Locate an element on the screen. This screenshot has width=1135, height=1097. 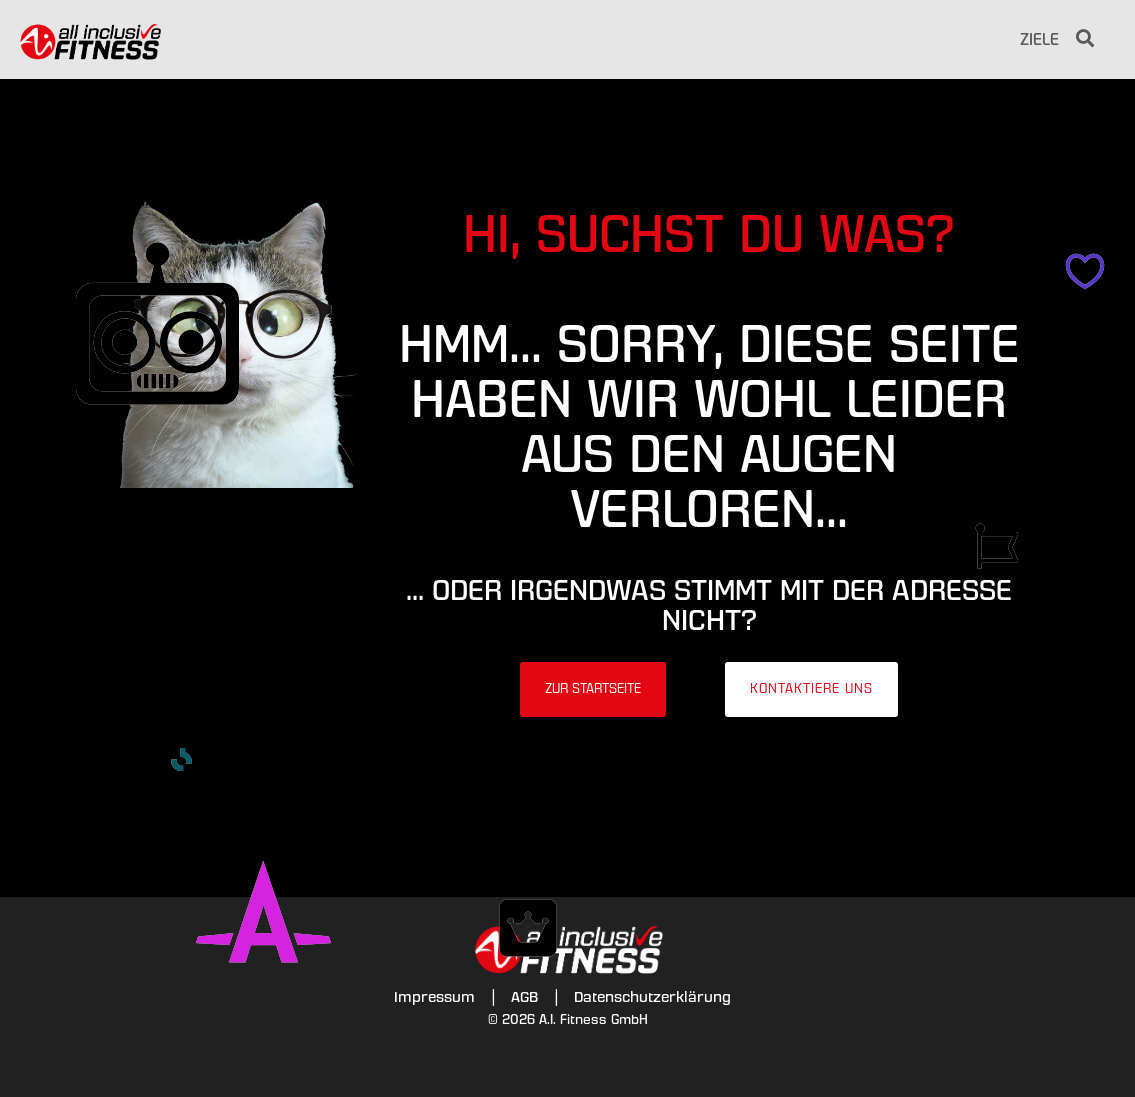
autoprefixer CSS tool logo is located at coordinates (263, 911).